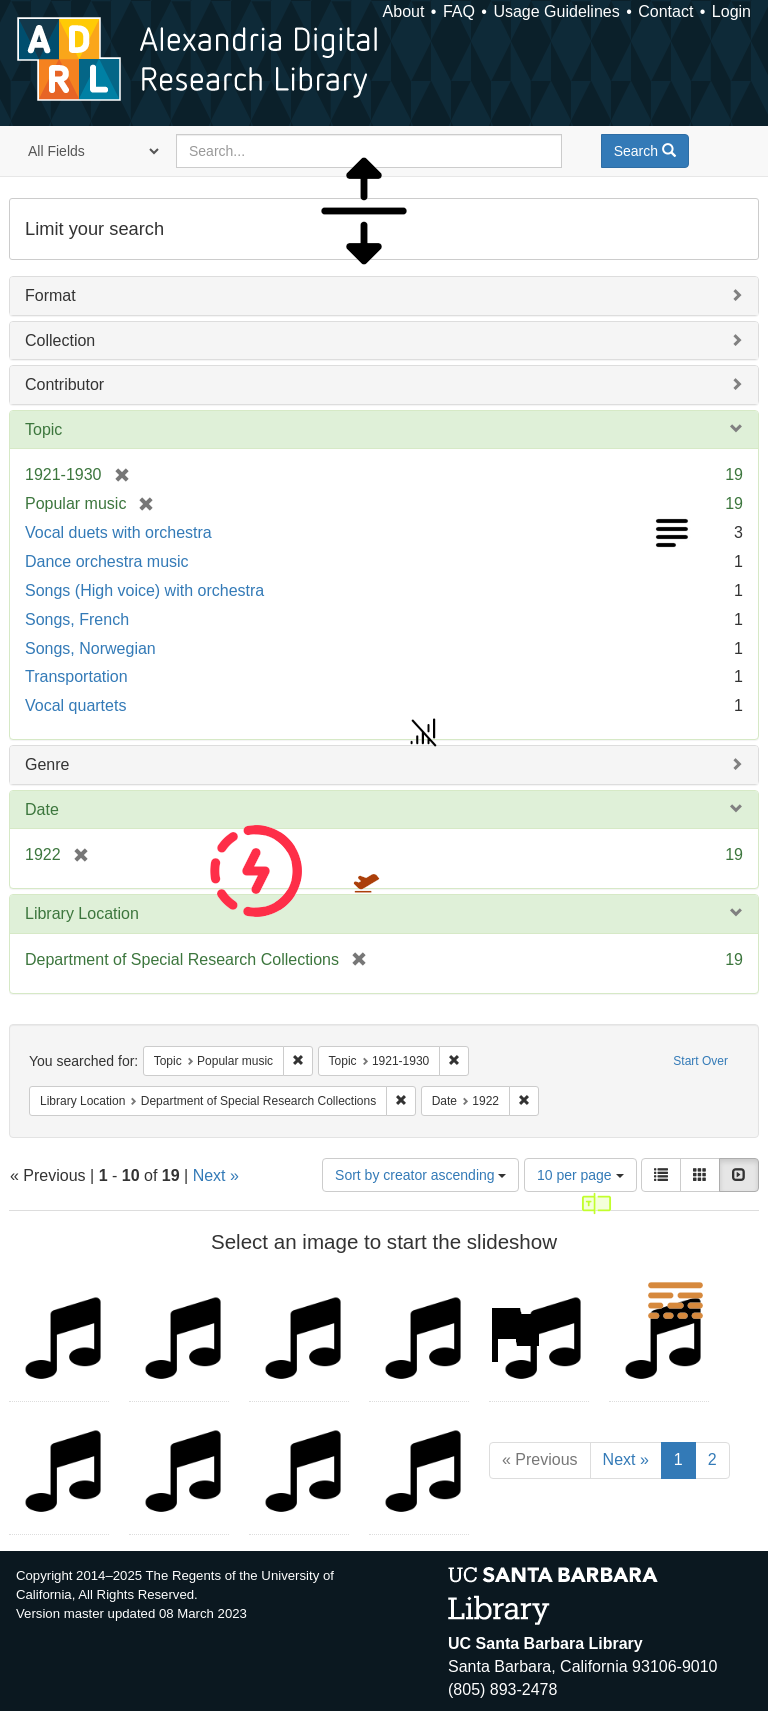 The image size is (768, 1711). Describe the element at coordinates (366, 882) in the screenshot. I see `indicates flight departure status` at that location.